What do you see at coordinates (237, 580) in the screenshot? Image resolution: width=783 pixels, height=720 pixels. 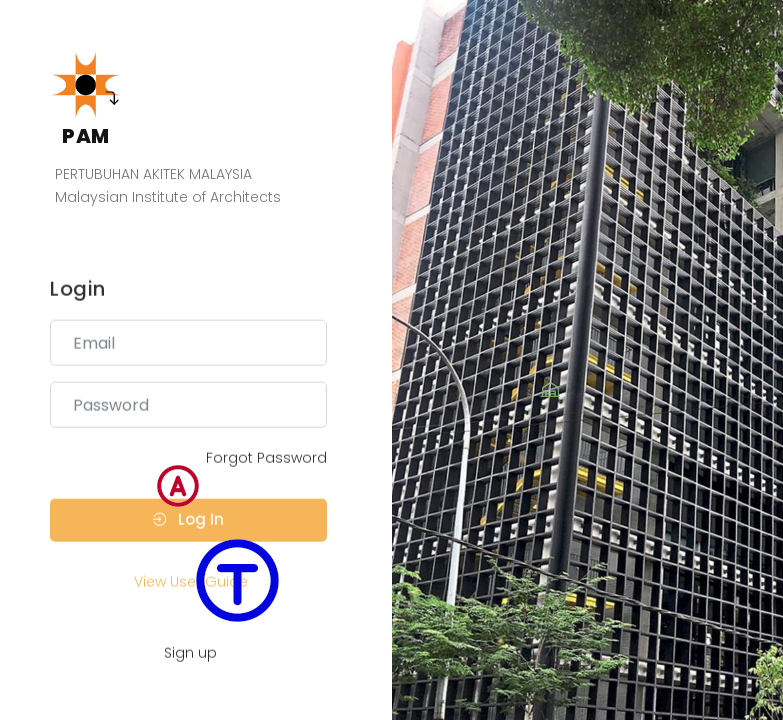 I see `visit thingiverse for 3D printable models` at bounding box center [237, 580].